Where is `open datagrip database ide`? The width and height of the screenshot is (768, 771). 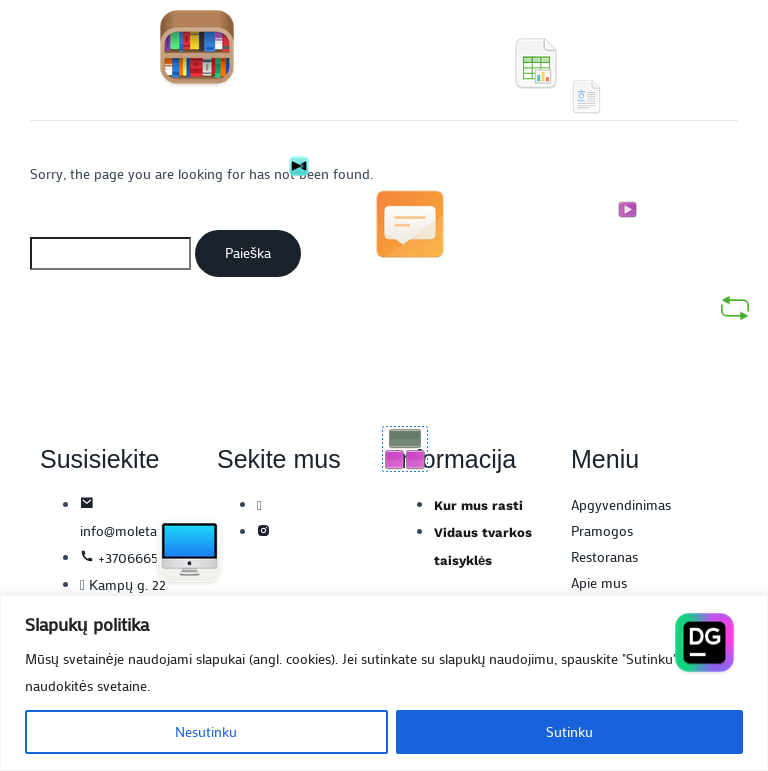
open datagrip database ide is located at coordinates (704, 642).